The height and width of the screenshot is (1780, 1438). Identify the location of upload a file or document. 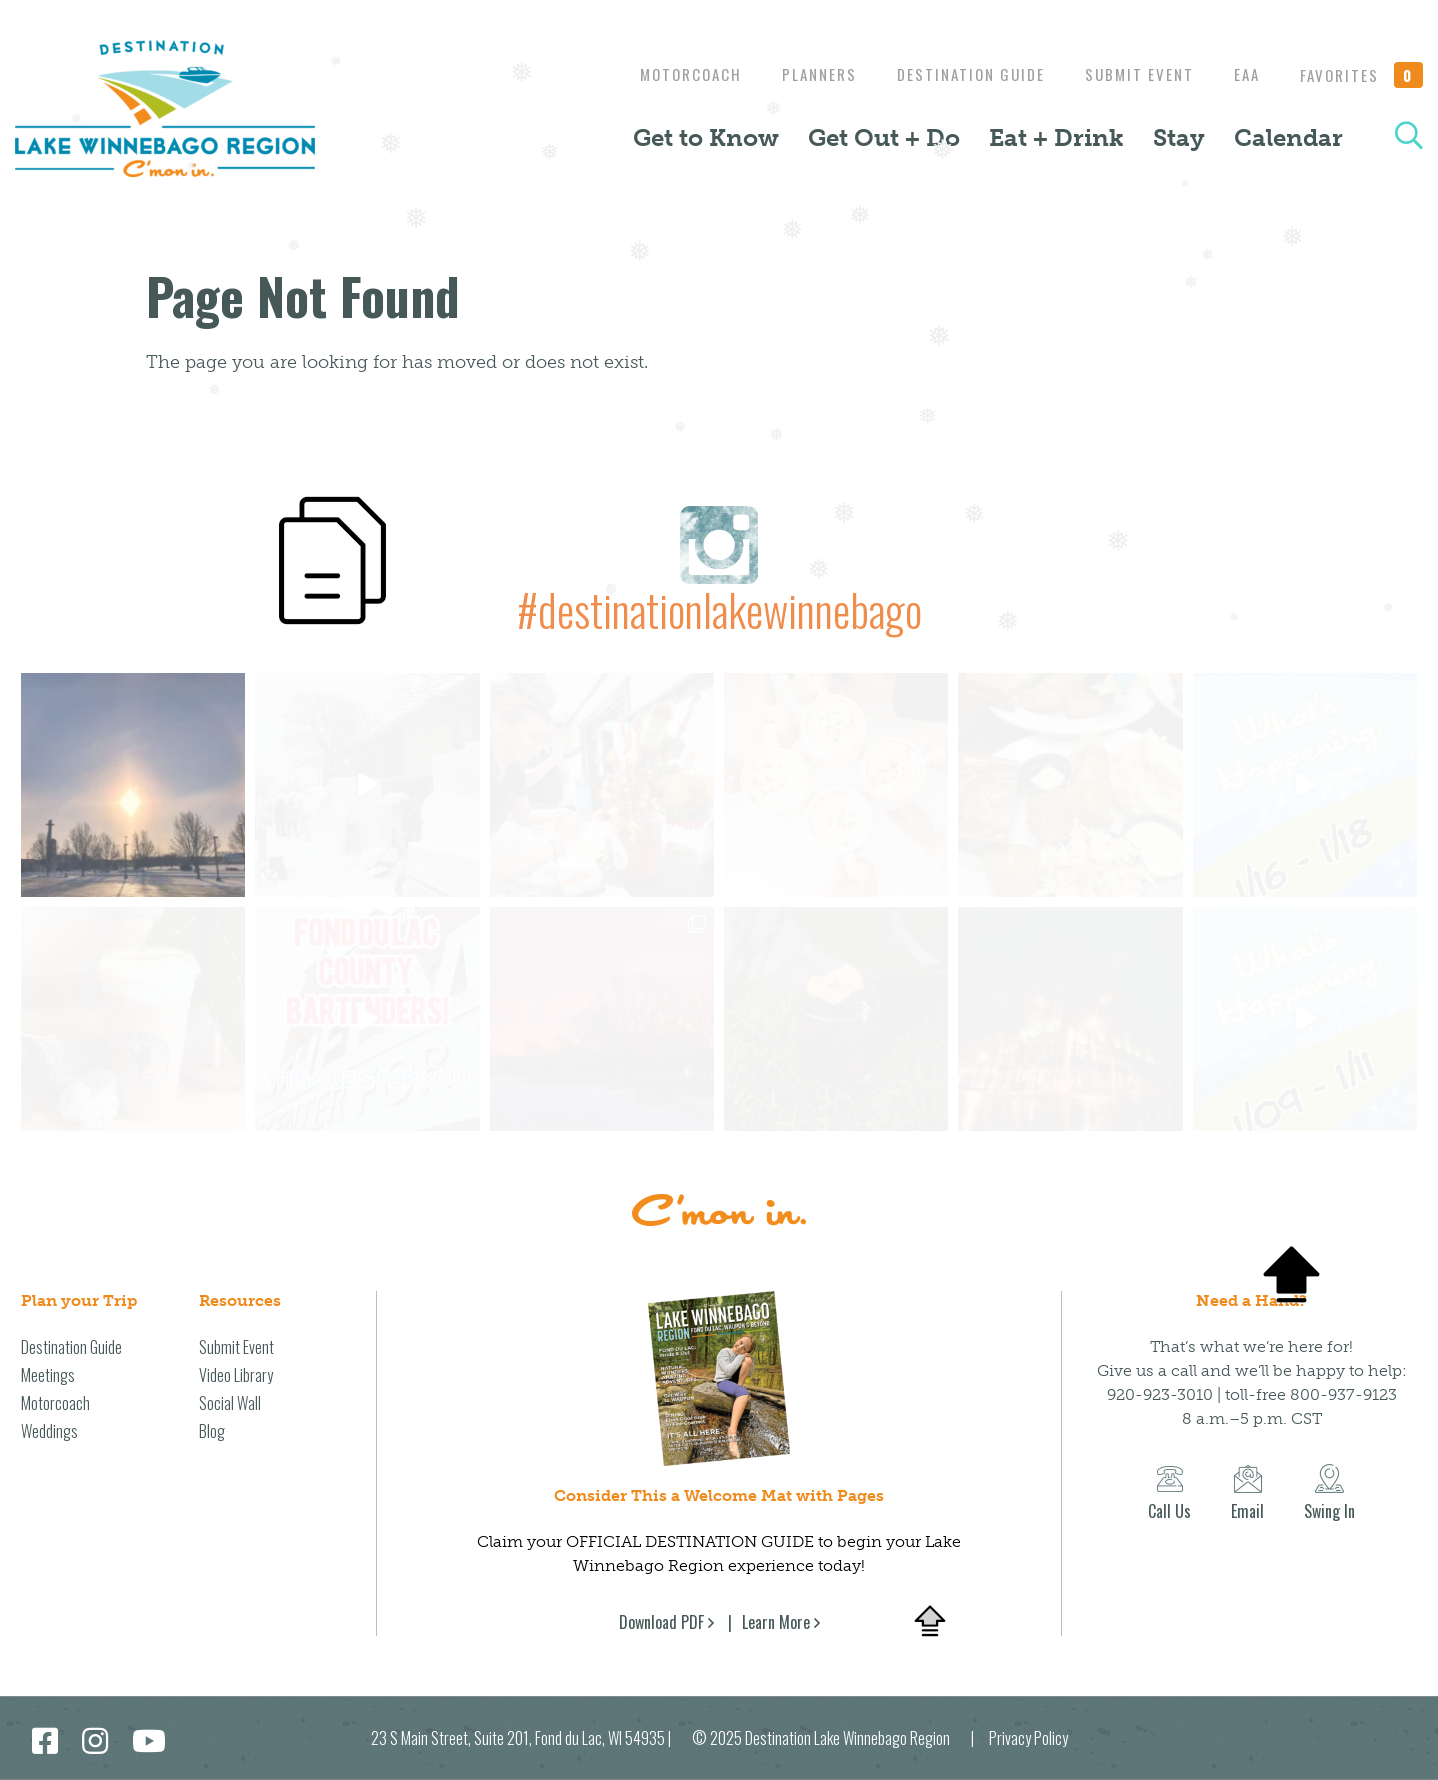
(1291, 1276).